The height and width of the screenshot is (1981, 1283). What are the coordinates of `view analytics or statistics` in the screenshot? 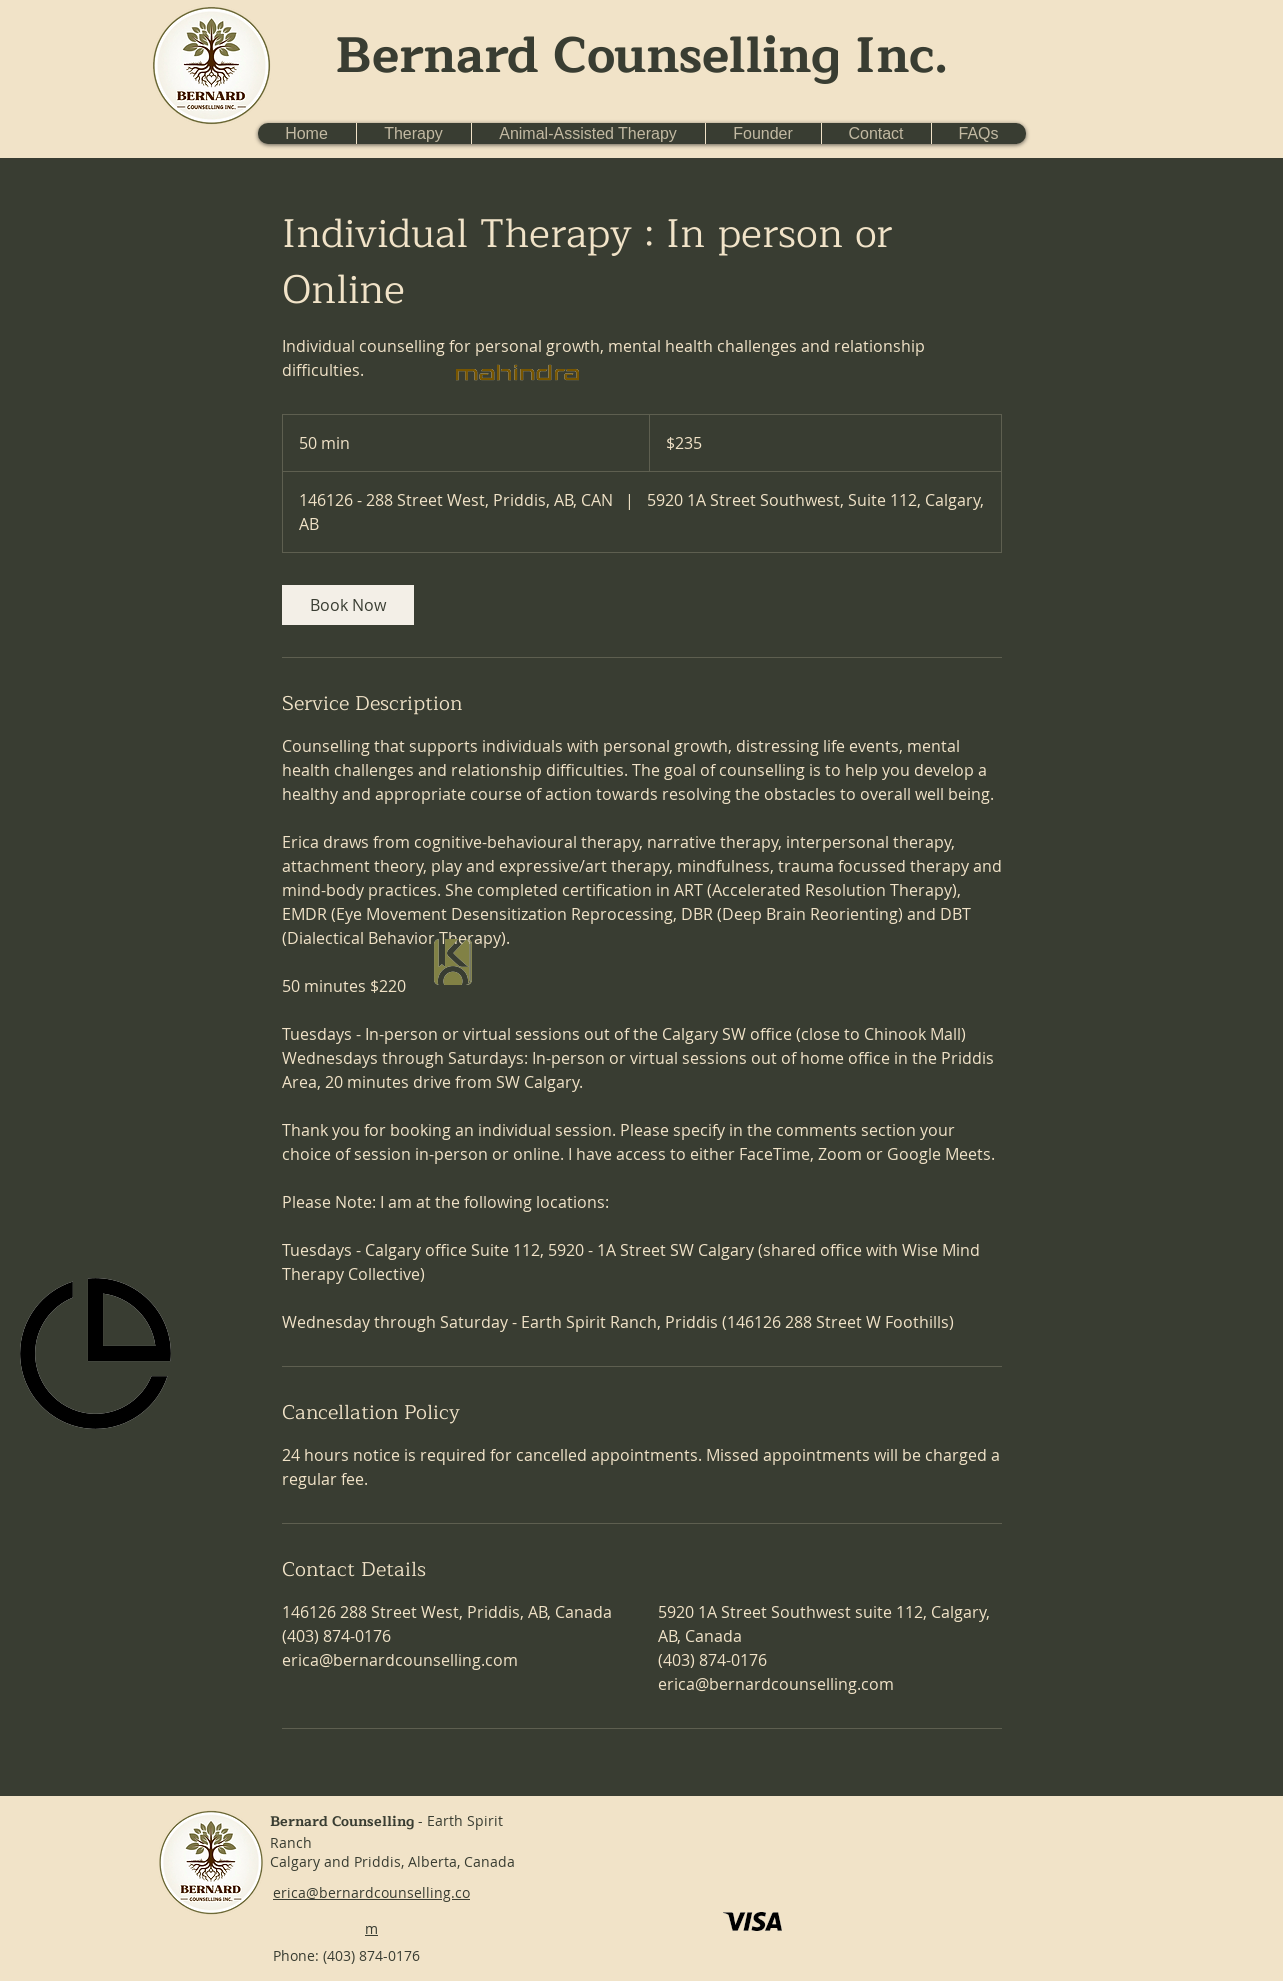 It's located at (95, 1353).